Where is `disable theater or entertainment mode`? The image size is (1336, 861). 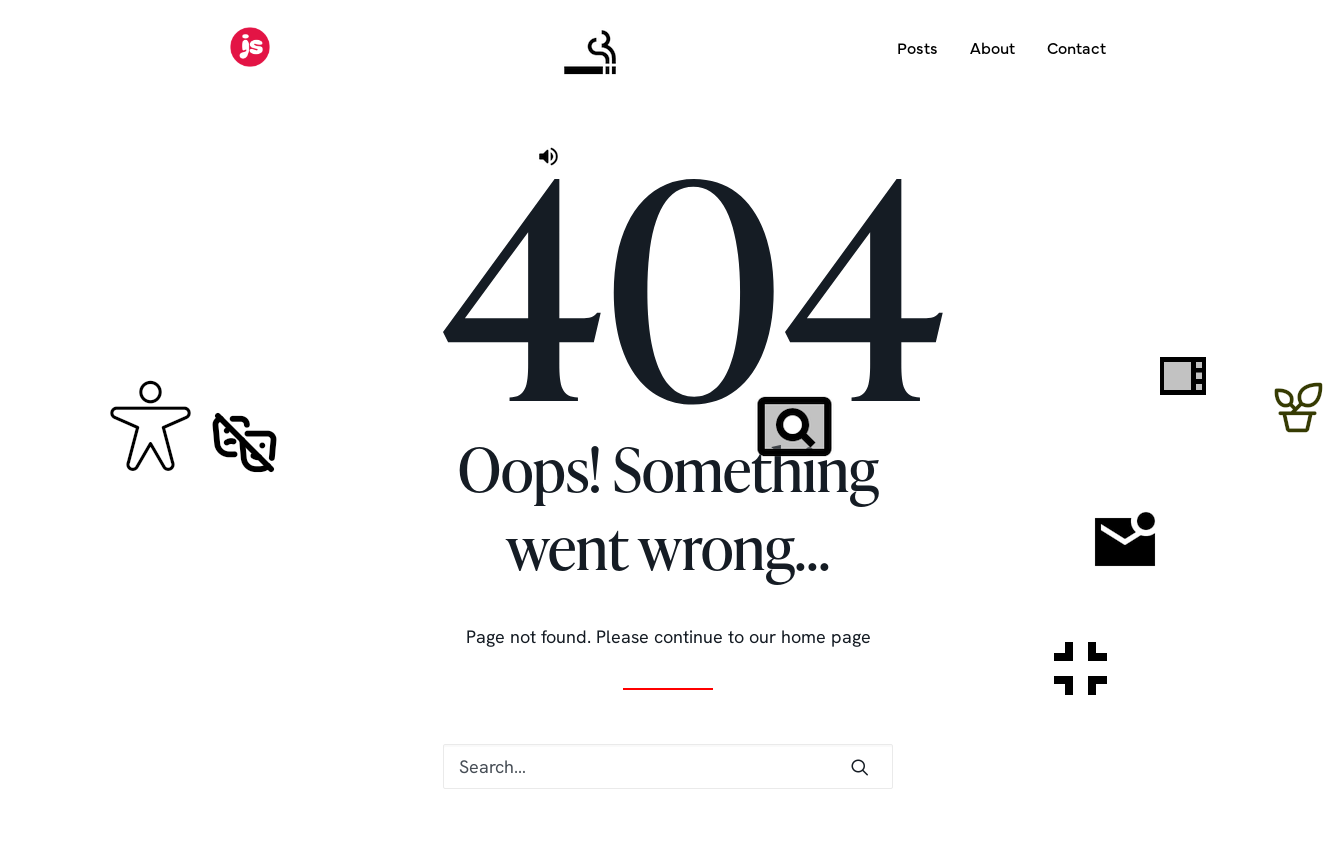
disable theater or entertainment mode is located at coordinates (244, 442).